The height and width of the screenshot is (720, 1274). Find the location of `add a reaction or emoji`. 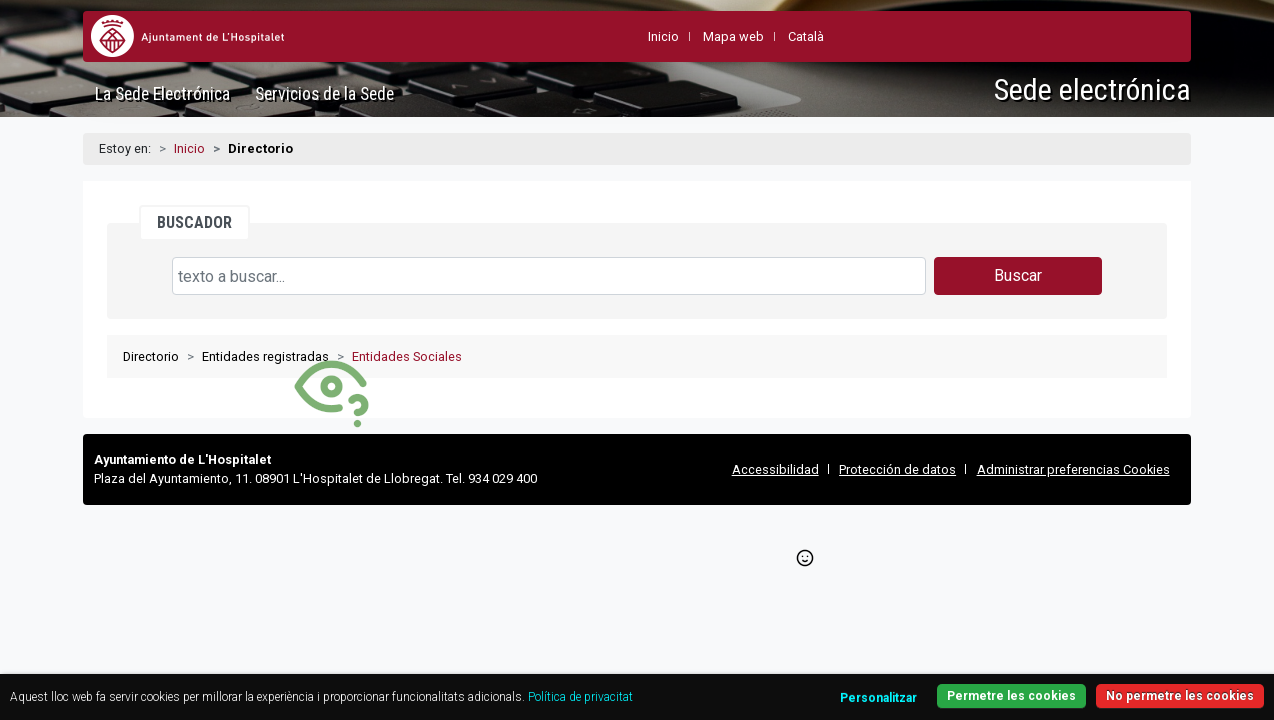

add a reaction or emoji is located at coordinates (805, 558).